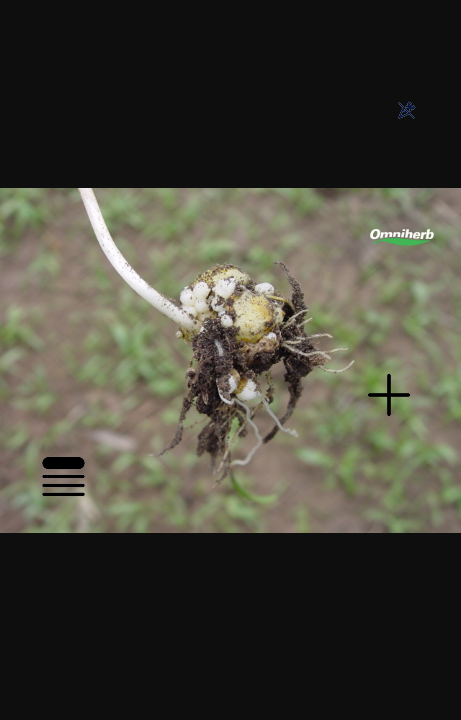 The height and width of the screenshot is (720, 461). Describe the element at coordinates (63, 476) in the screenshot. I see `view queue or playlist` at that location.